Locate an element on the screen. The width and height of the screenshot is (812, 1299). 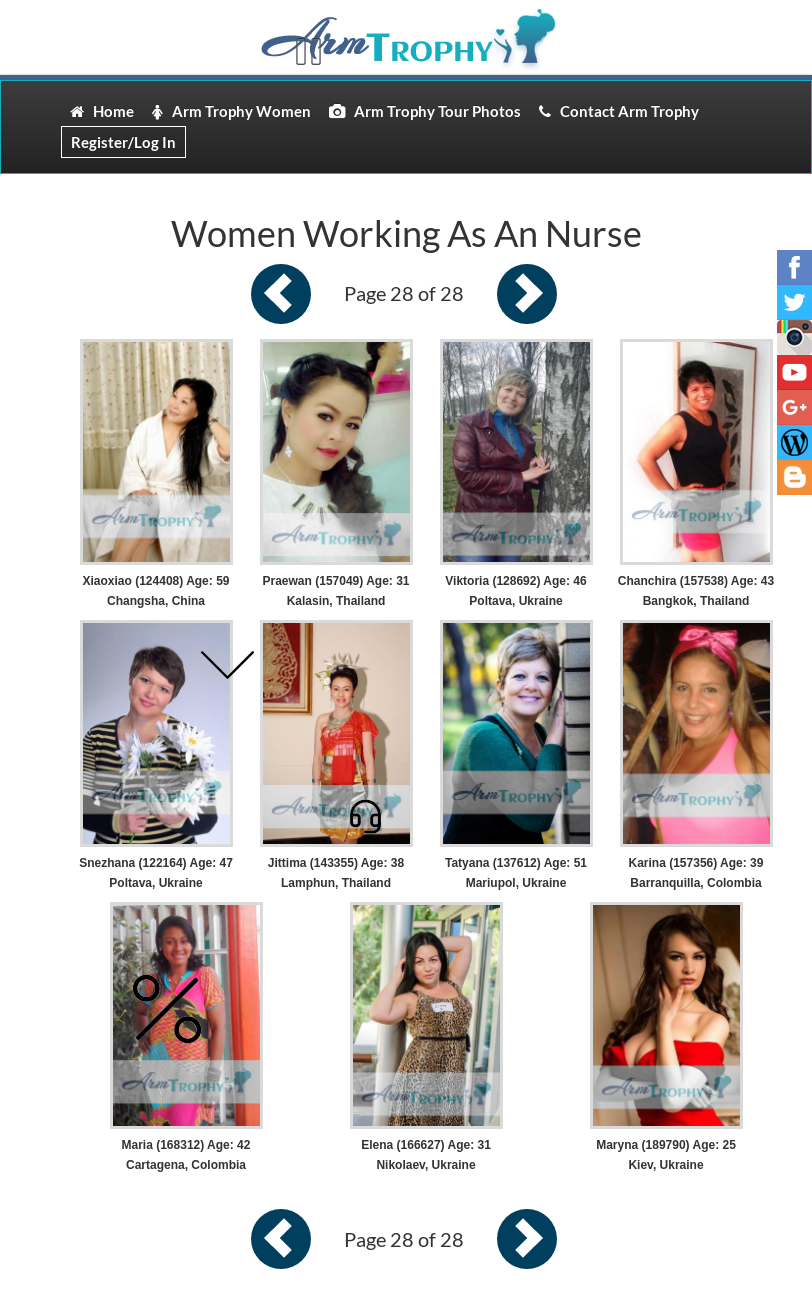
pause media playback is located at coordinates (308, 51).